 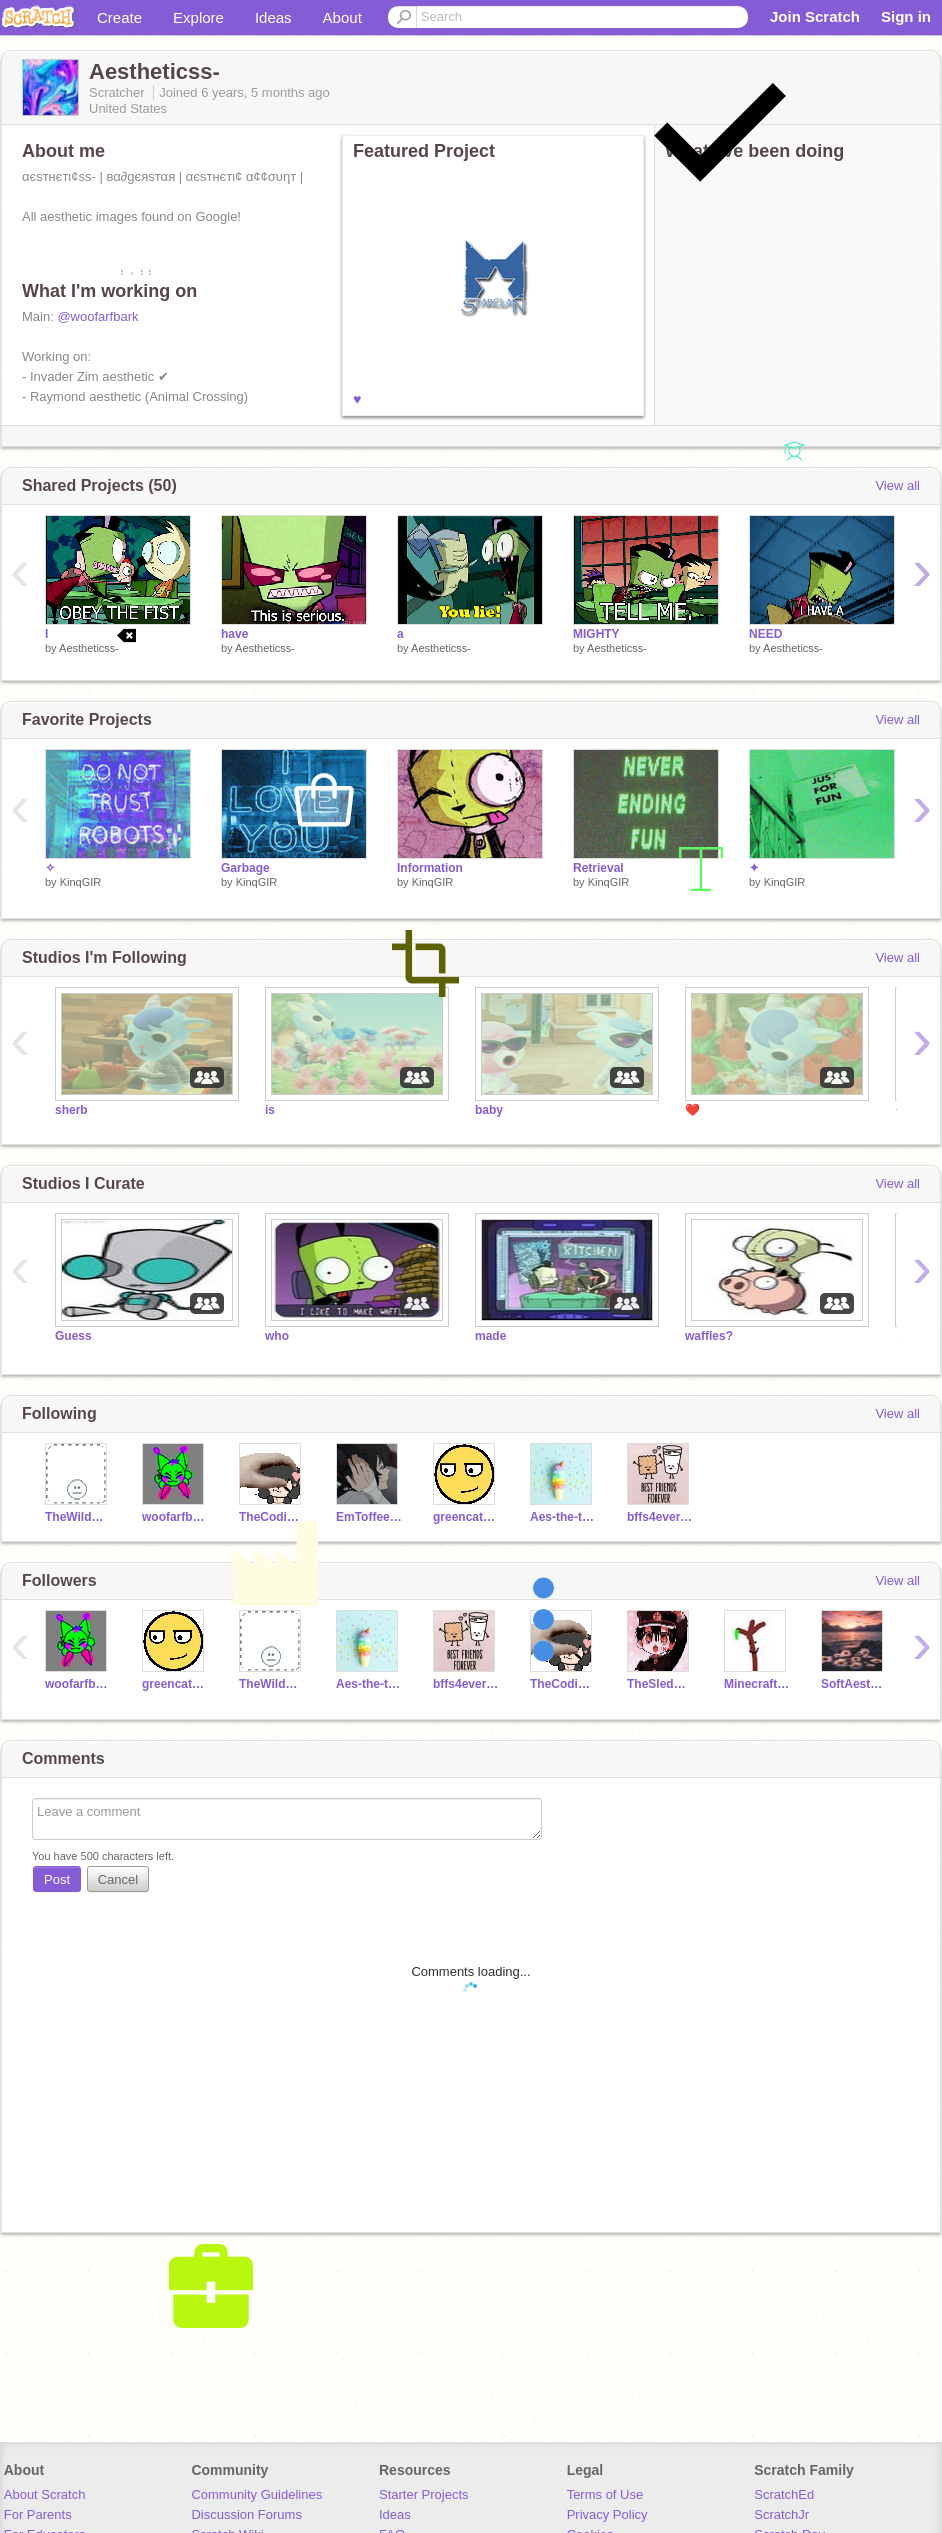 What do you see at coordinates (794, 451) in the screenshot?
I see `view student profile or account` at bounding box center [794, 451].